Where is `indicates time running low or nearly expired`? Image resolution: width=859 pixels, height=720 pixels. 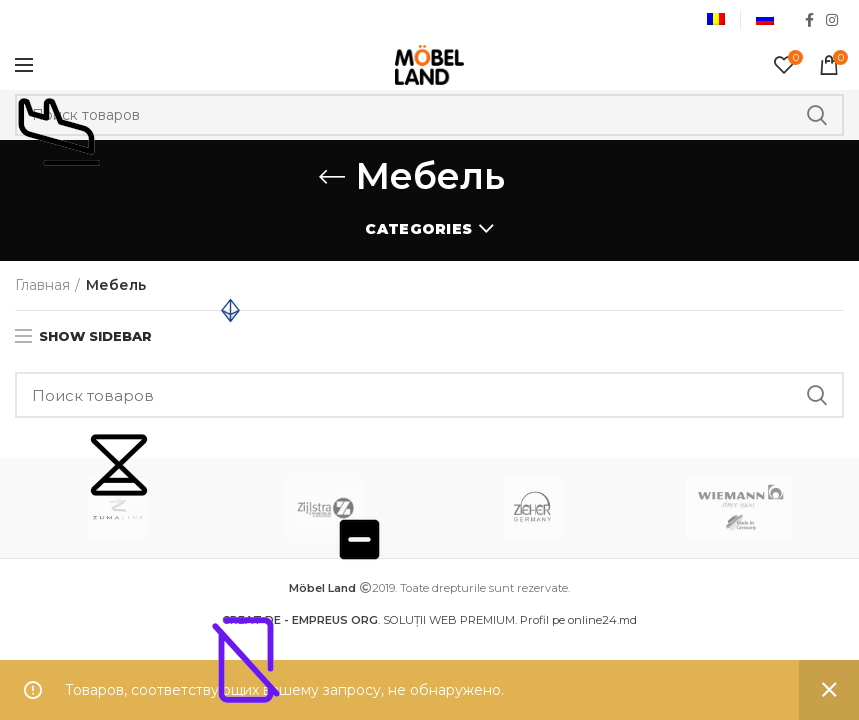 indicates time running low or nearly expired is located at coordinates (119, 465).